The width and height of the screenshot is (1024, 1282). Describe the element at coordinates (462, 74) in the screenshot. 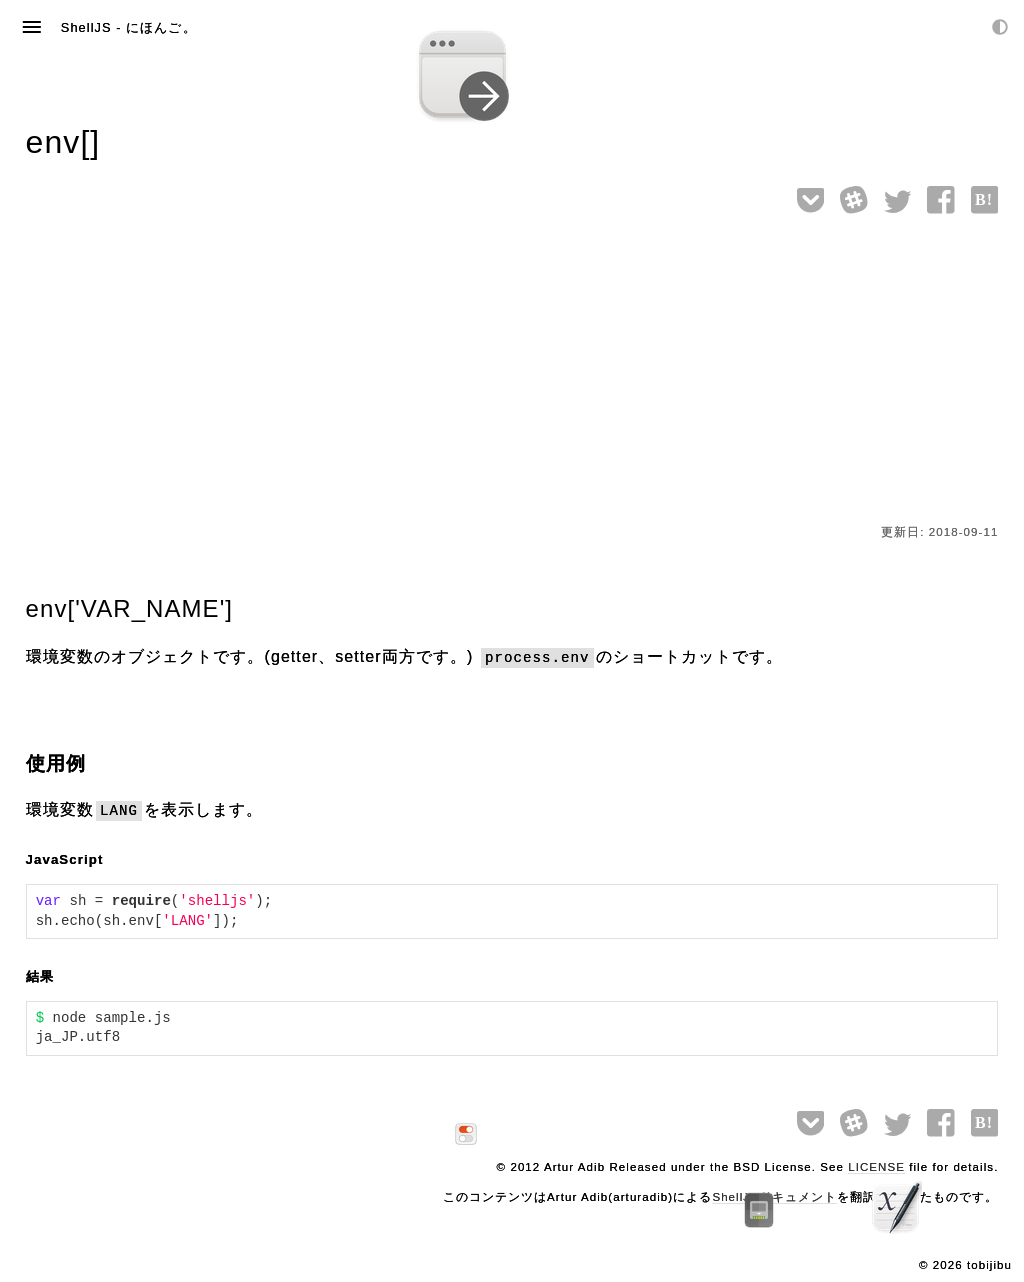

I see `run or execute the current application` at that location.